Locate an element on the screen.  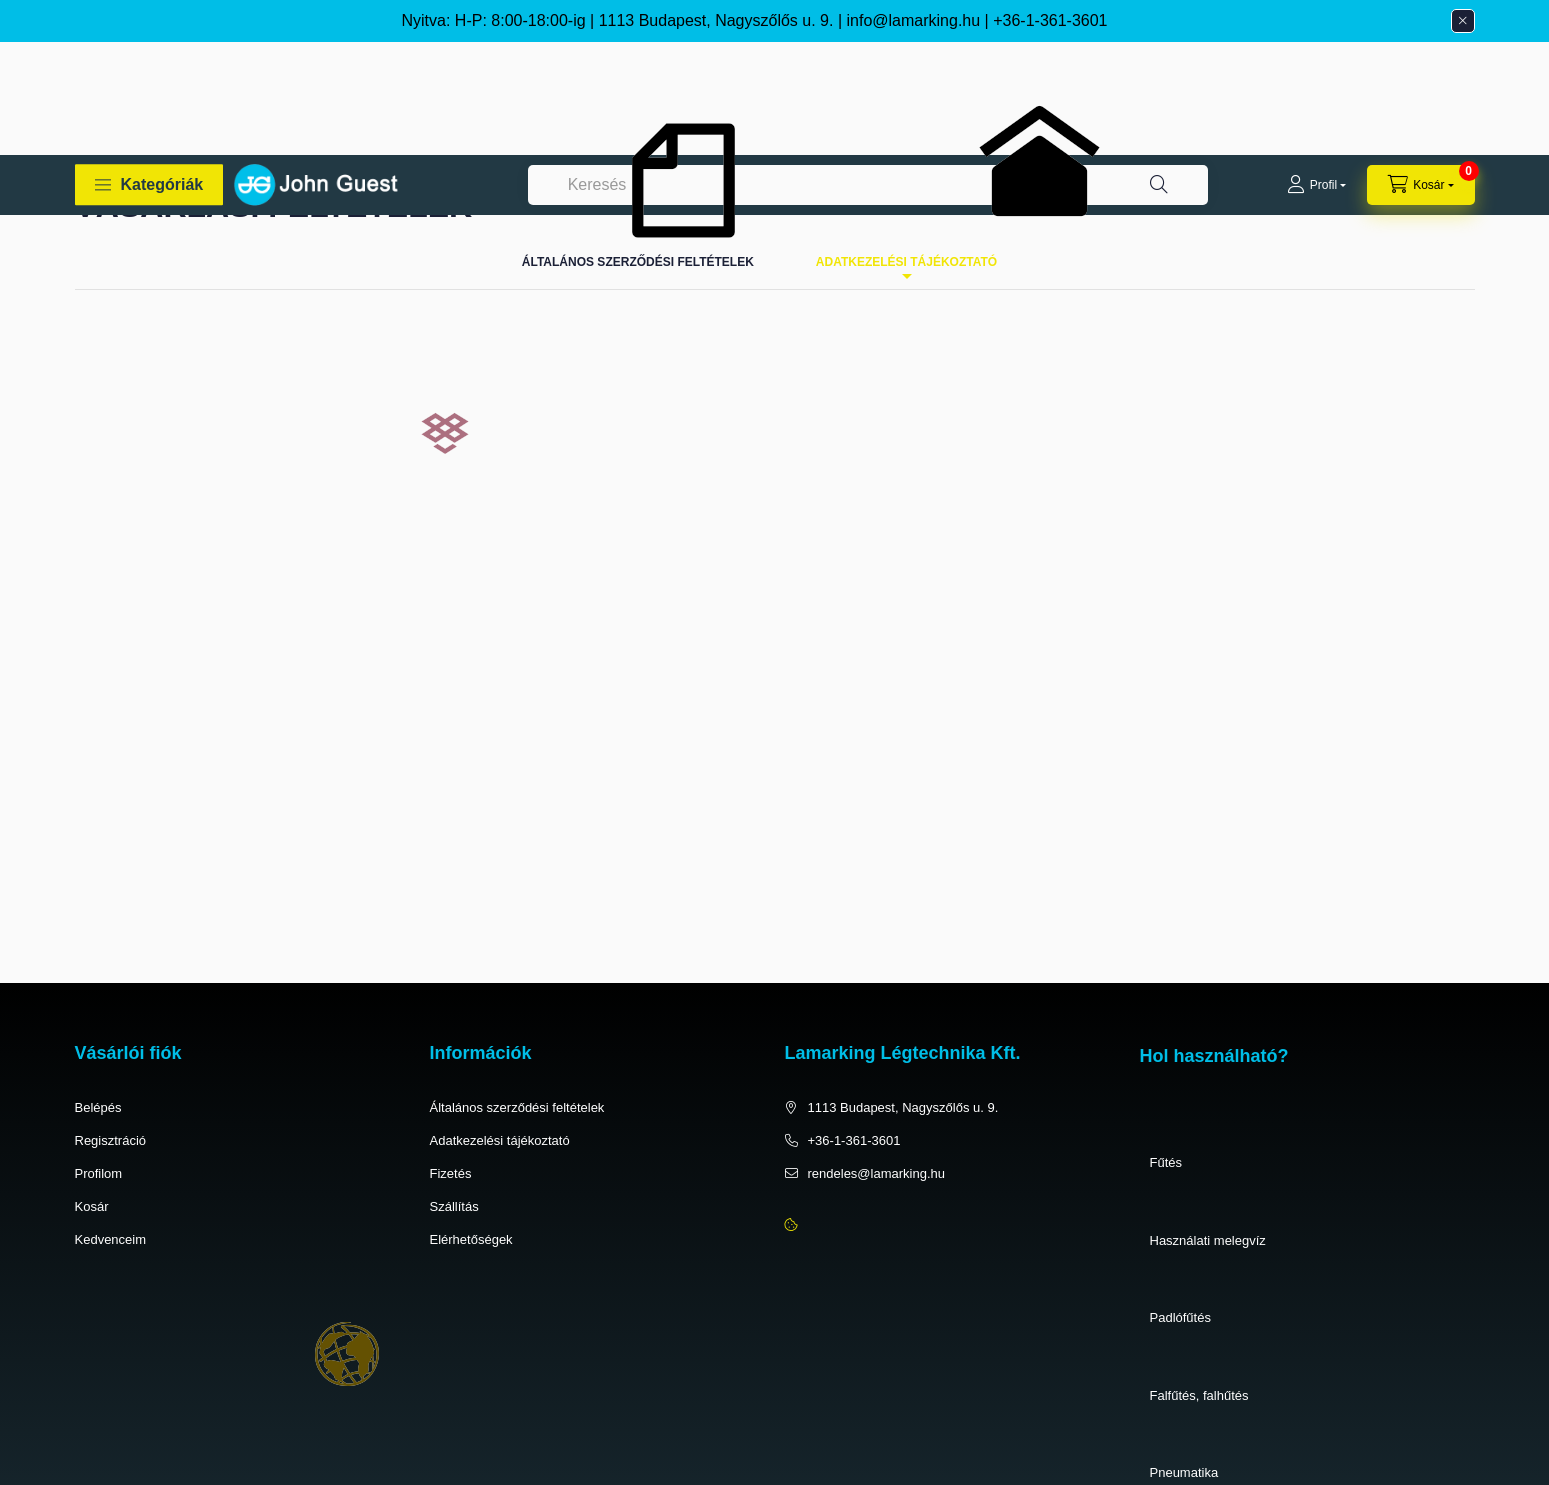
Esri geographic information system (GIS) branding is located at coordinates (347, 1354).